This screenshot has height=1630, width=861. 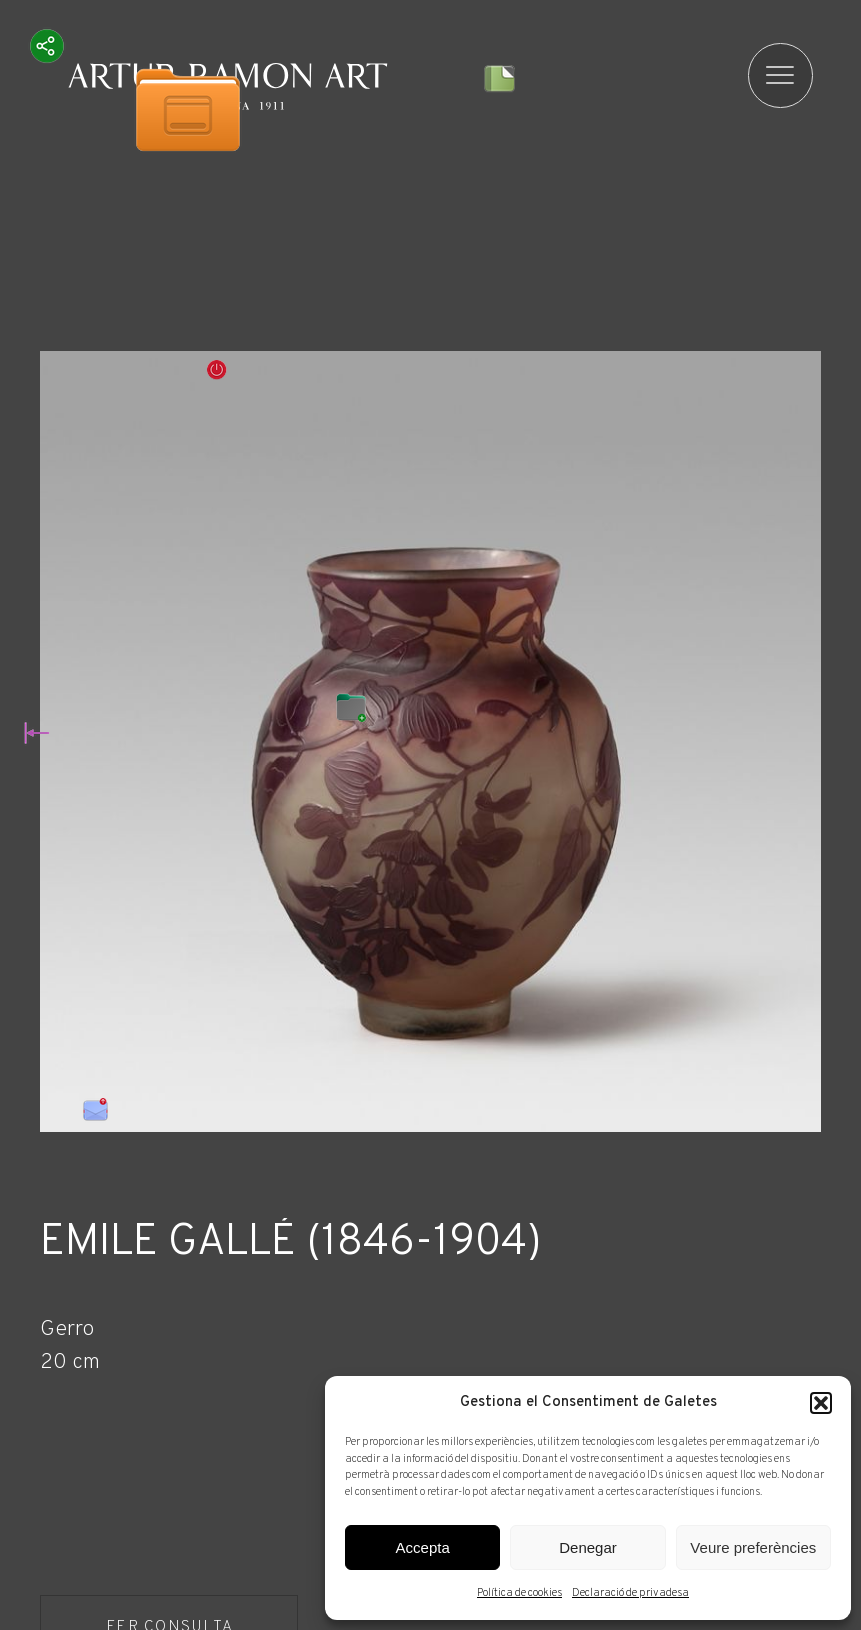 I want to click on change desktop wallpaper settings, so click(x=499, y=78).